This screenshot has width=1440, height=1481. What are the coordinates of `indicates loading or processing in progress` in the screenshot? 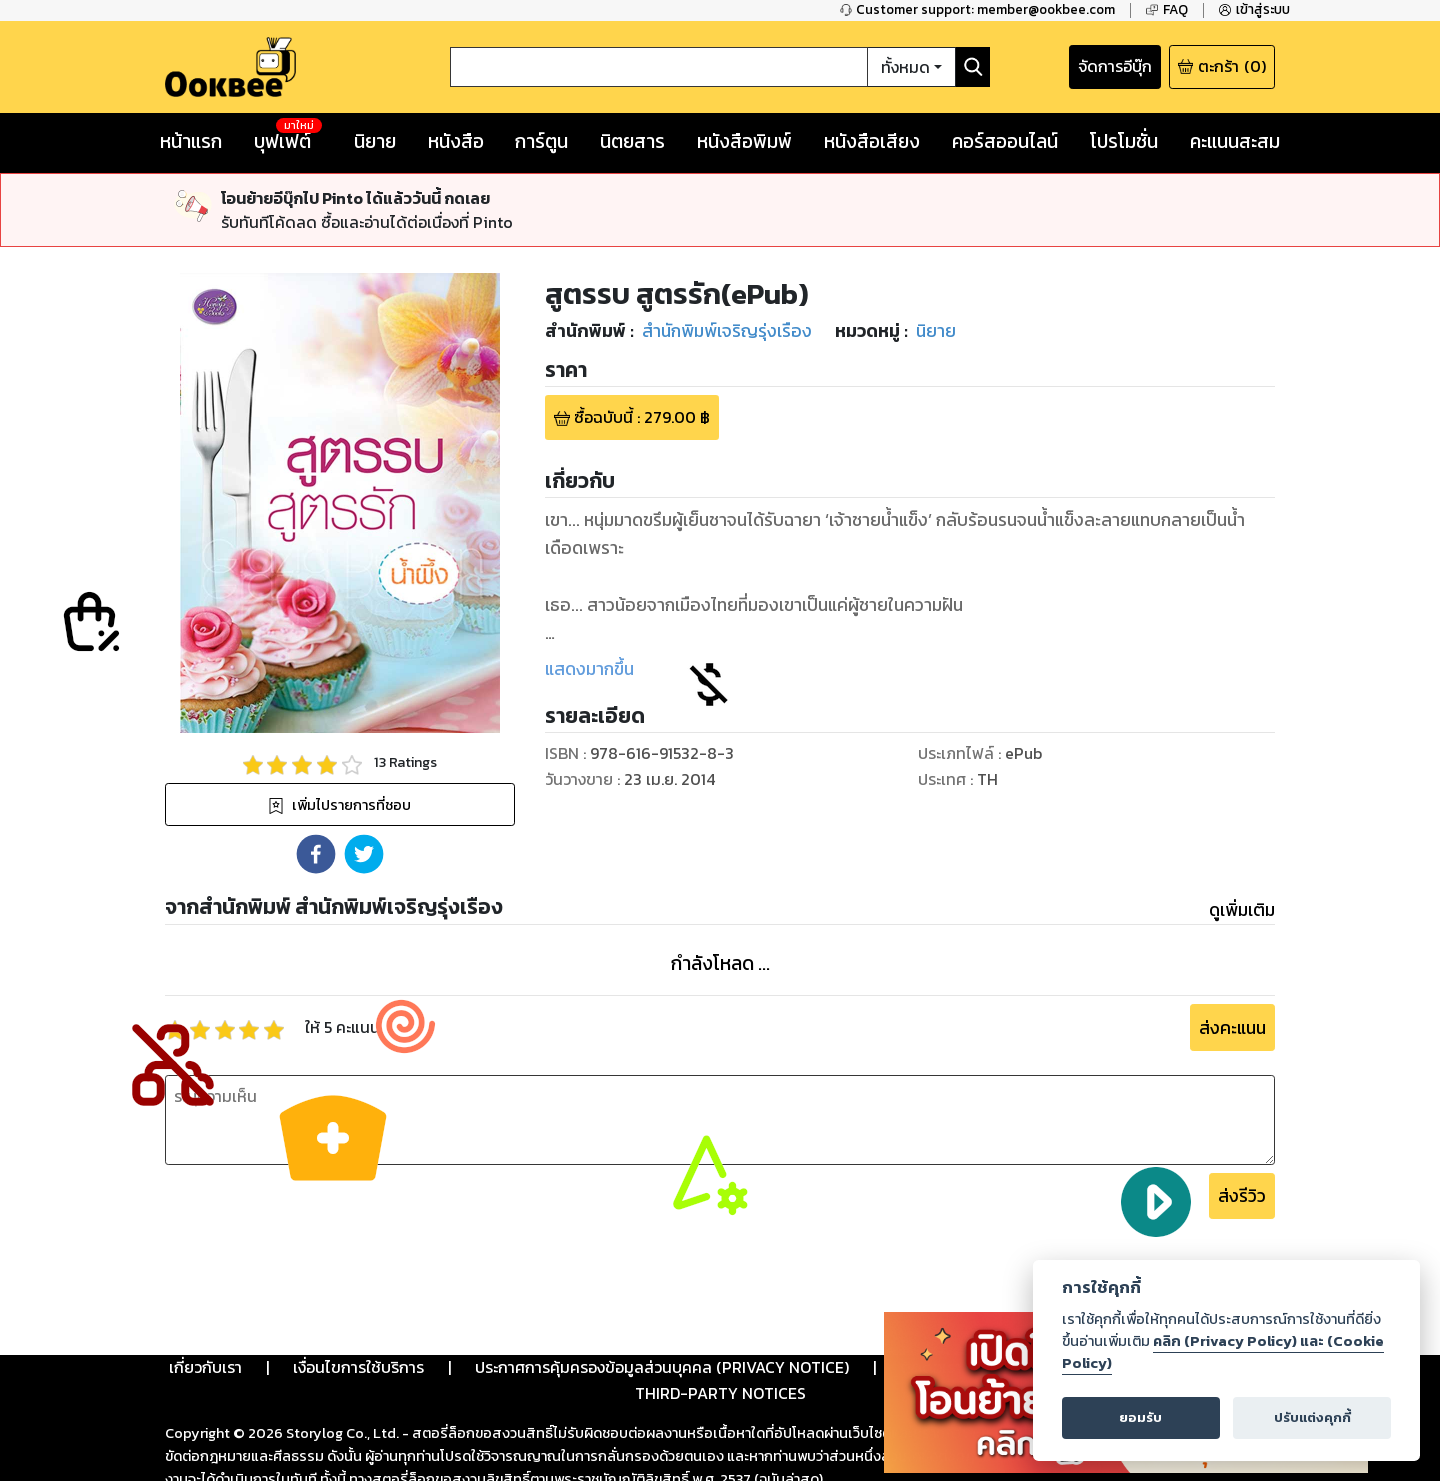 It's located at (405, 1026).